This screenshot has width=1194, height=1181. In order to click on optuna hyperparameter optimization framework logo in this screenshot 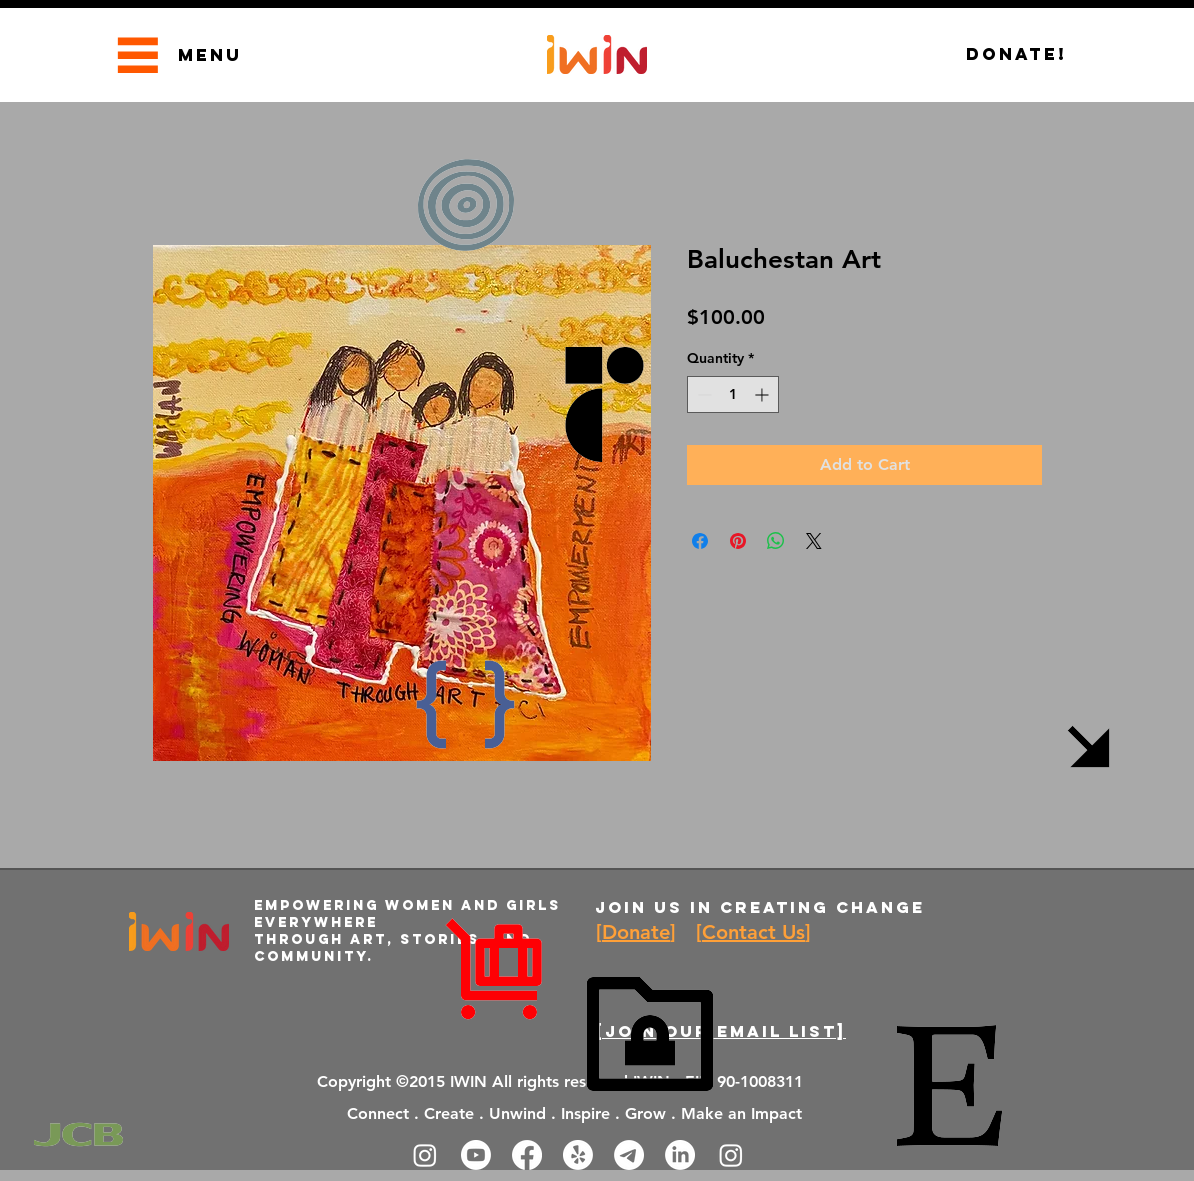, I will do `click(466, 205)`.